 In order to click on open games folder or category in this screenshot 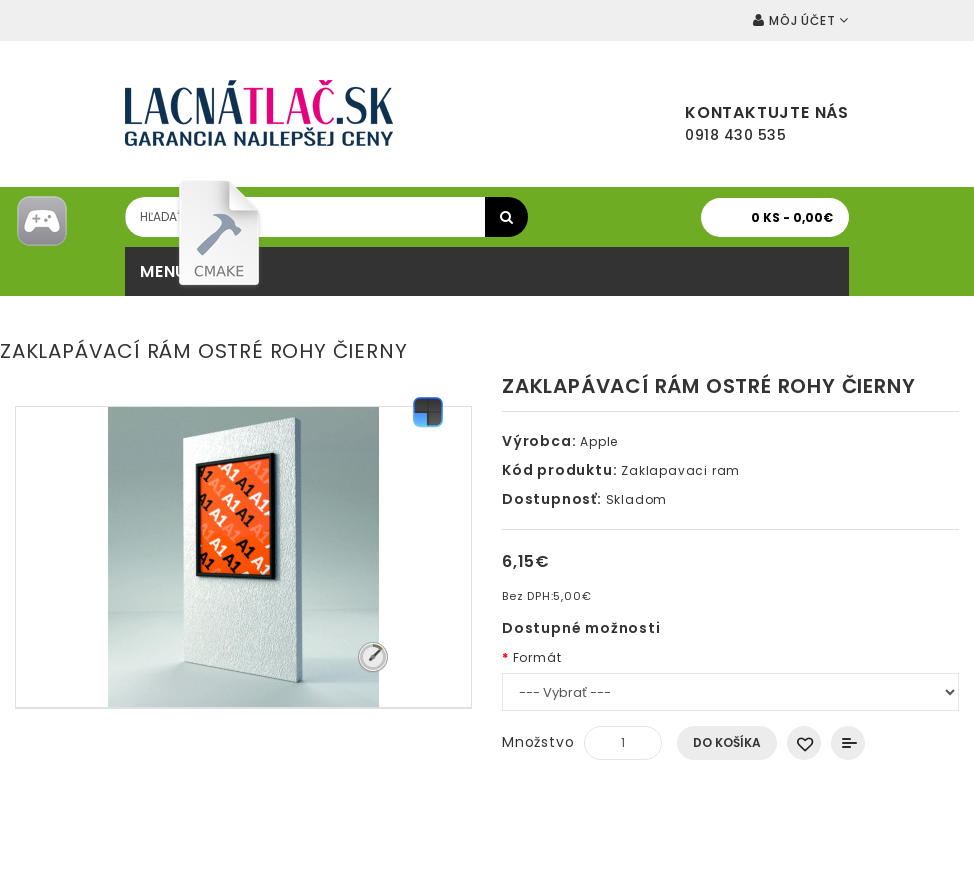, I will do `click(42, 221)`.